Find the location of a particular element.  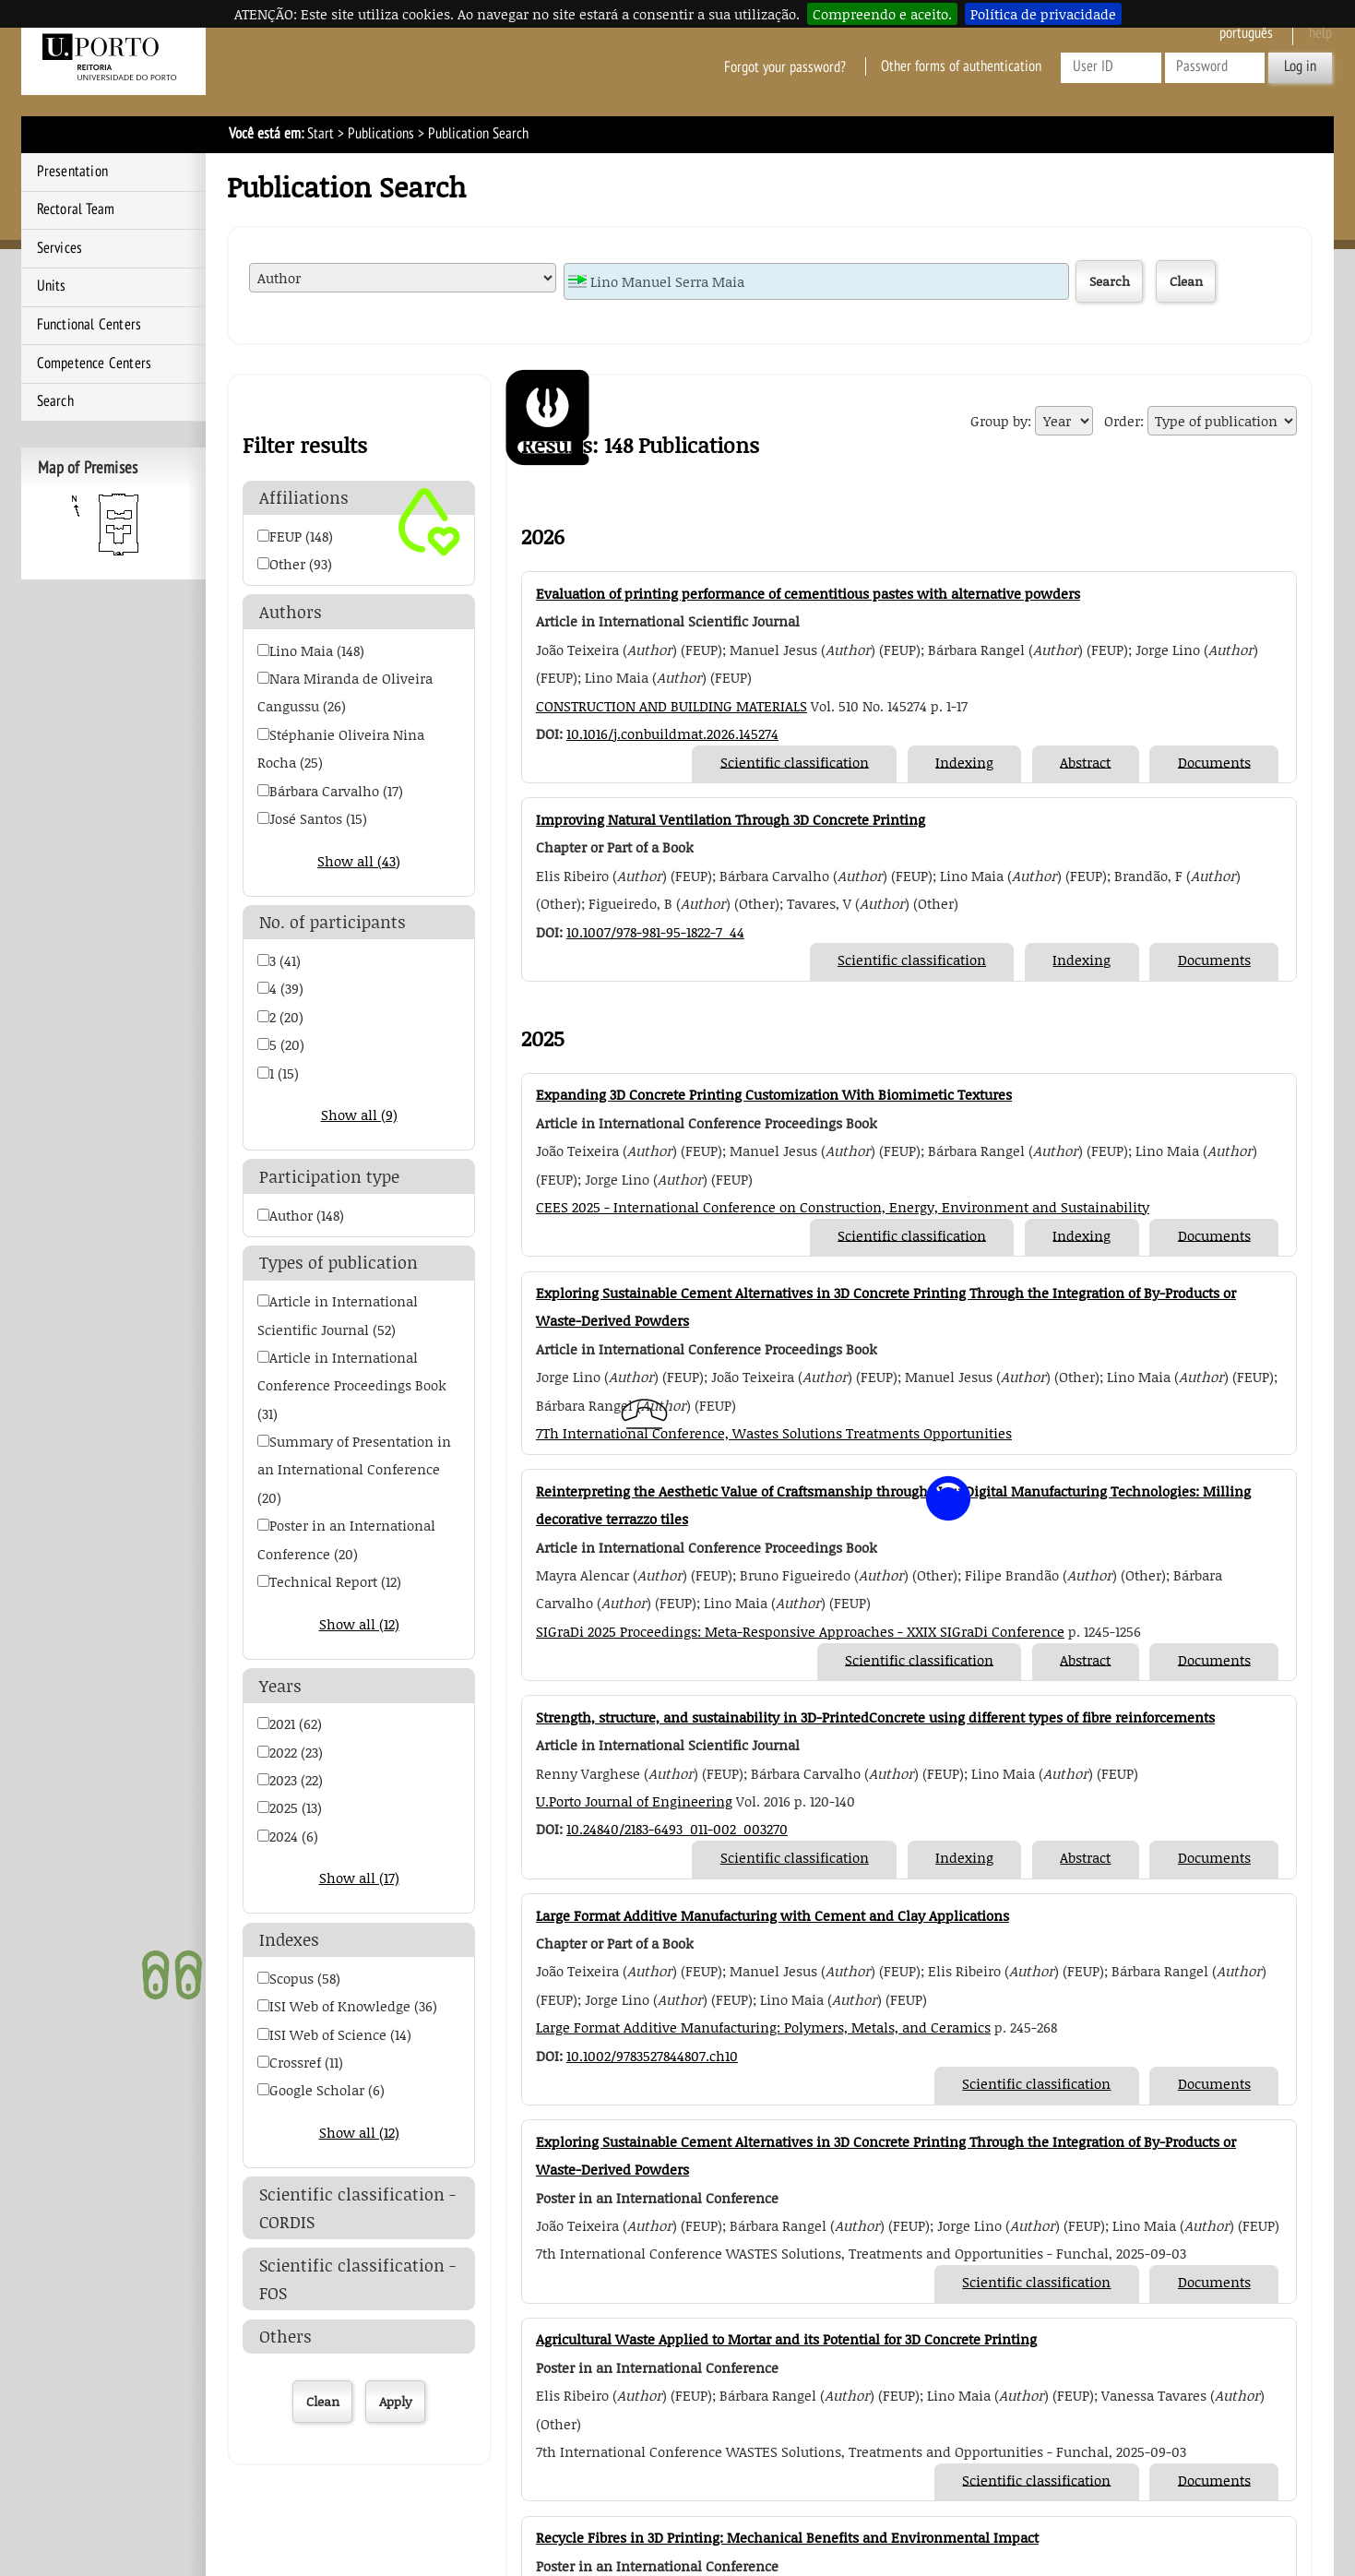

access the journal of the whills or star wars lore reference is located at coordinates (547, 417).